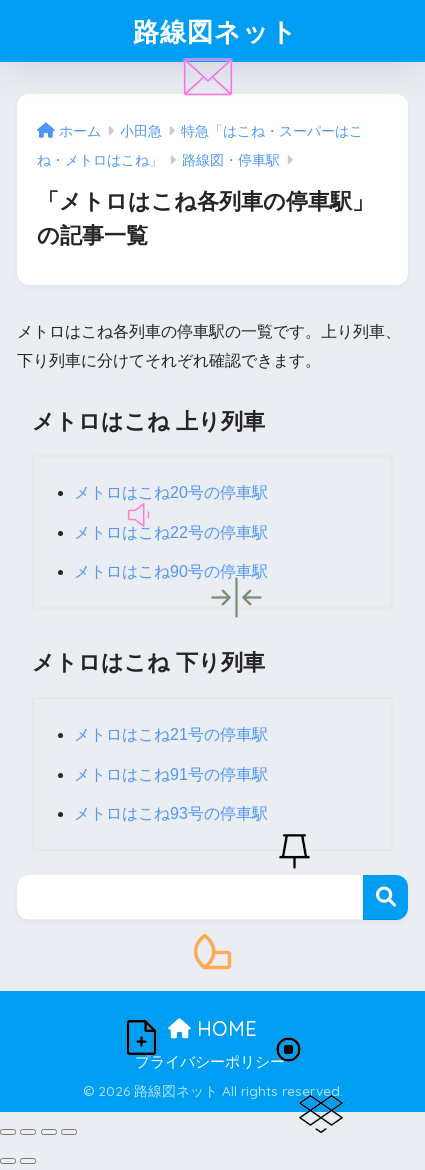  What do you see at coordinates (141, 1037) in the screenshot?
I see `create a new file` at bounding box center [141, 1037].